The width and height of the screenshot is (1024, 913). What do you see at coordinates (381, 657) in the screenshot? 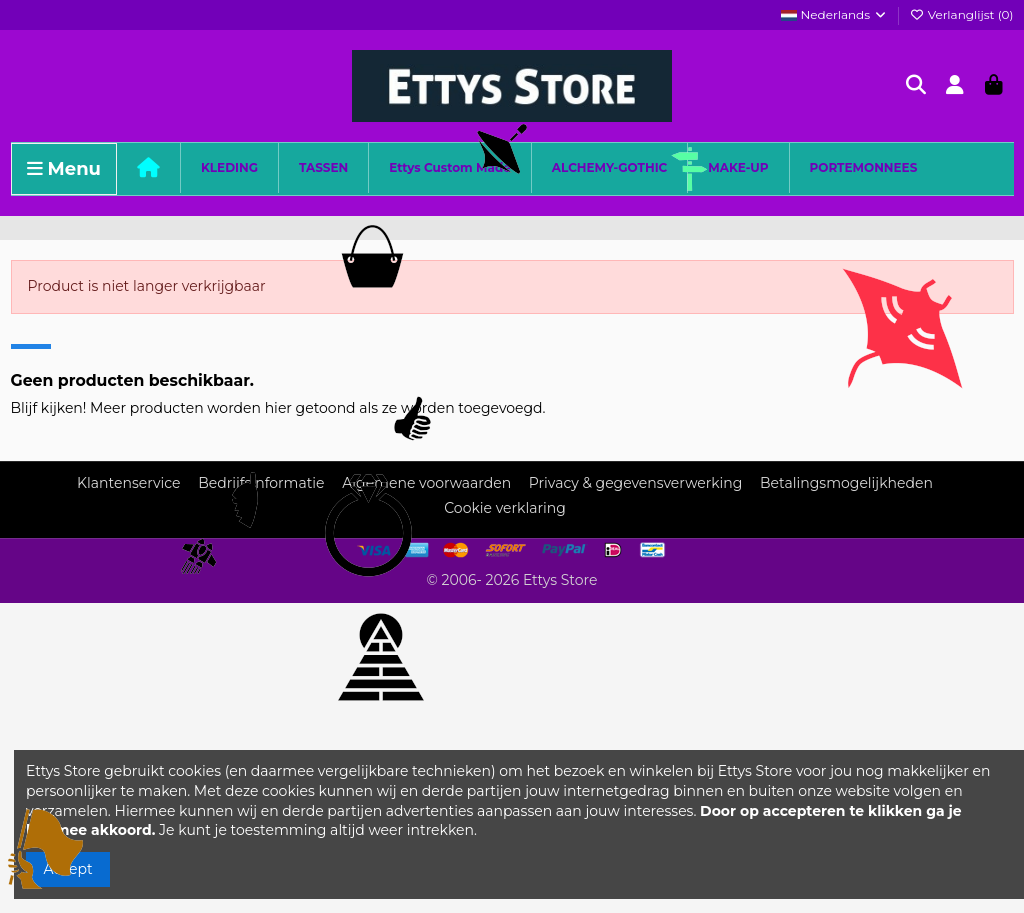
I see `view historical landmarks or monuments` at bounding box center [381, 657].